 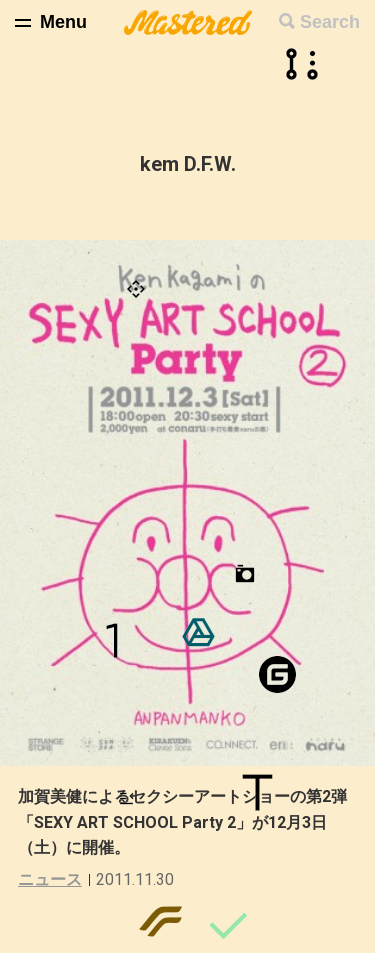 I want to click on collapse the sidebar menu, so click(x=126, y=798).